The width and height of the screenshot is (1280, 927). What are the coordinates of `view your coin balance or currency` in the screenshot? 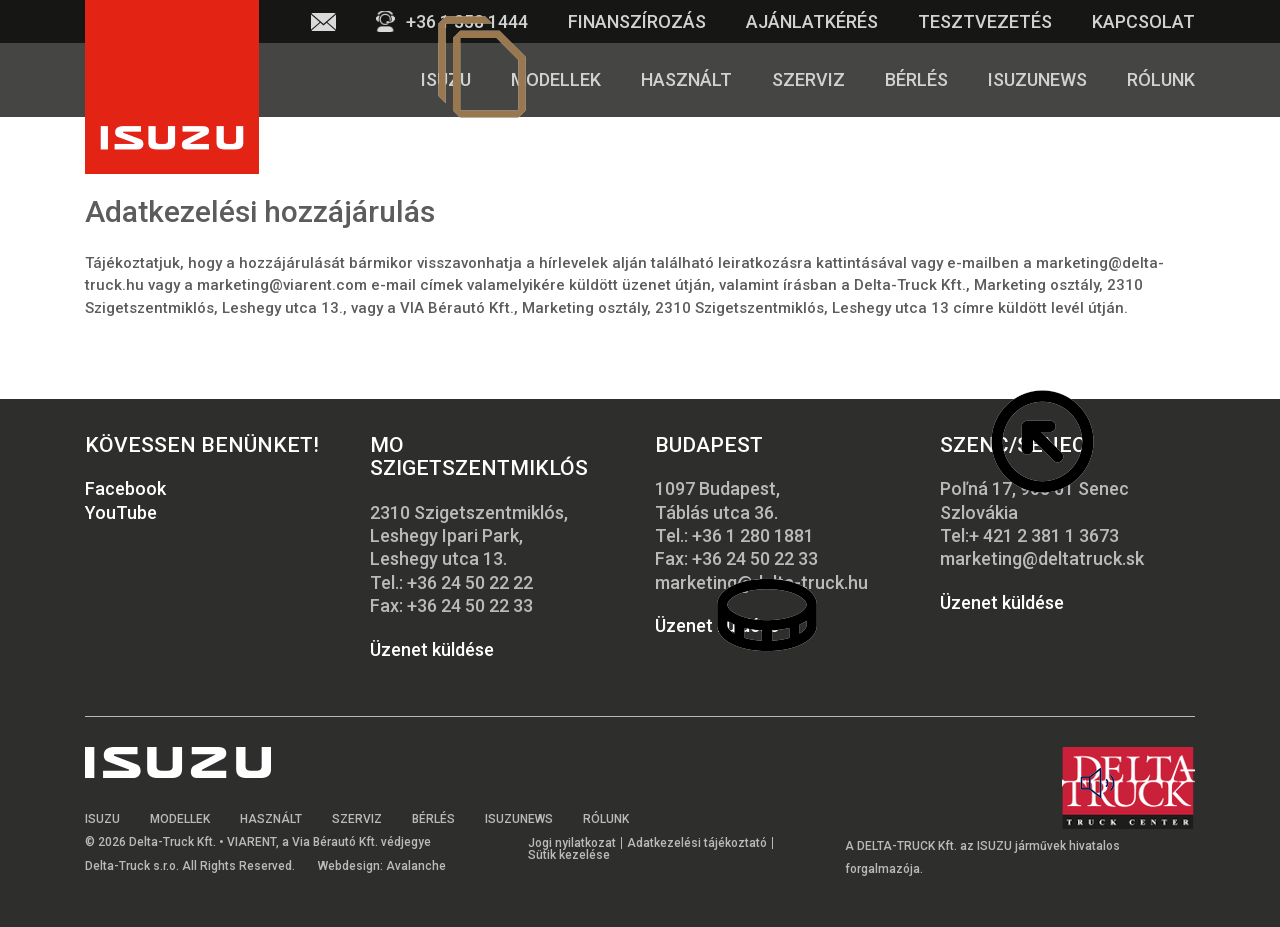 It's located at (767, 615).